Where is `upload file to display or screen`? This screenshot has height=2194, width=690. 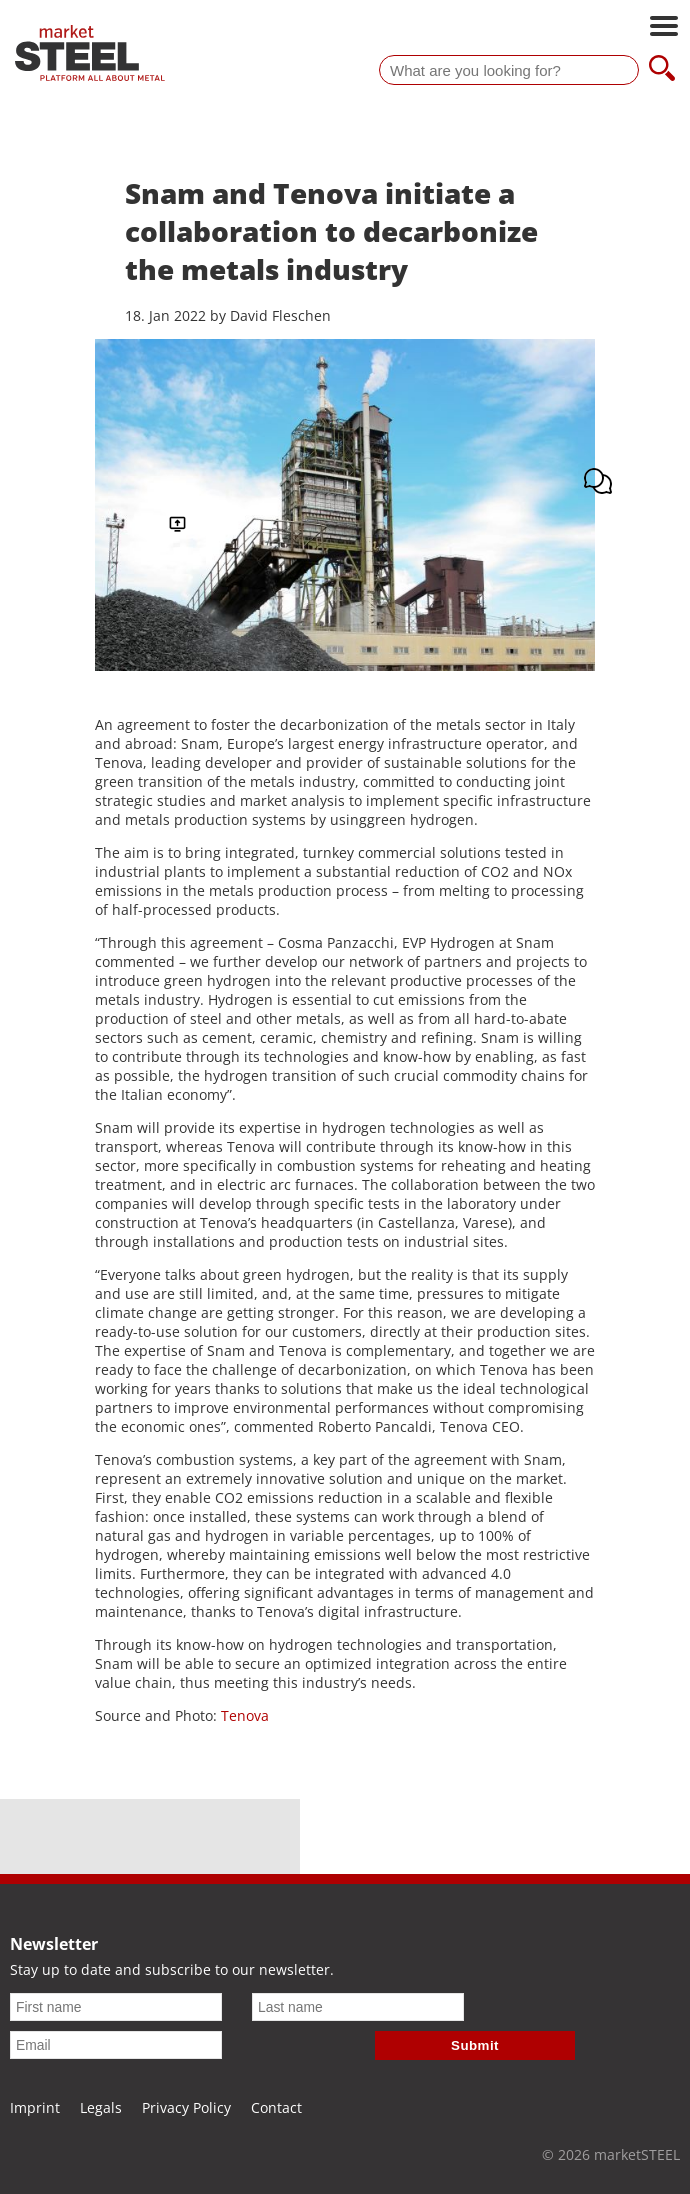
upload file to display or screen is located at coordinates (177, 523).